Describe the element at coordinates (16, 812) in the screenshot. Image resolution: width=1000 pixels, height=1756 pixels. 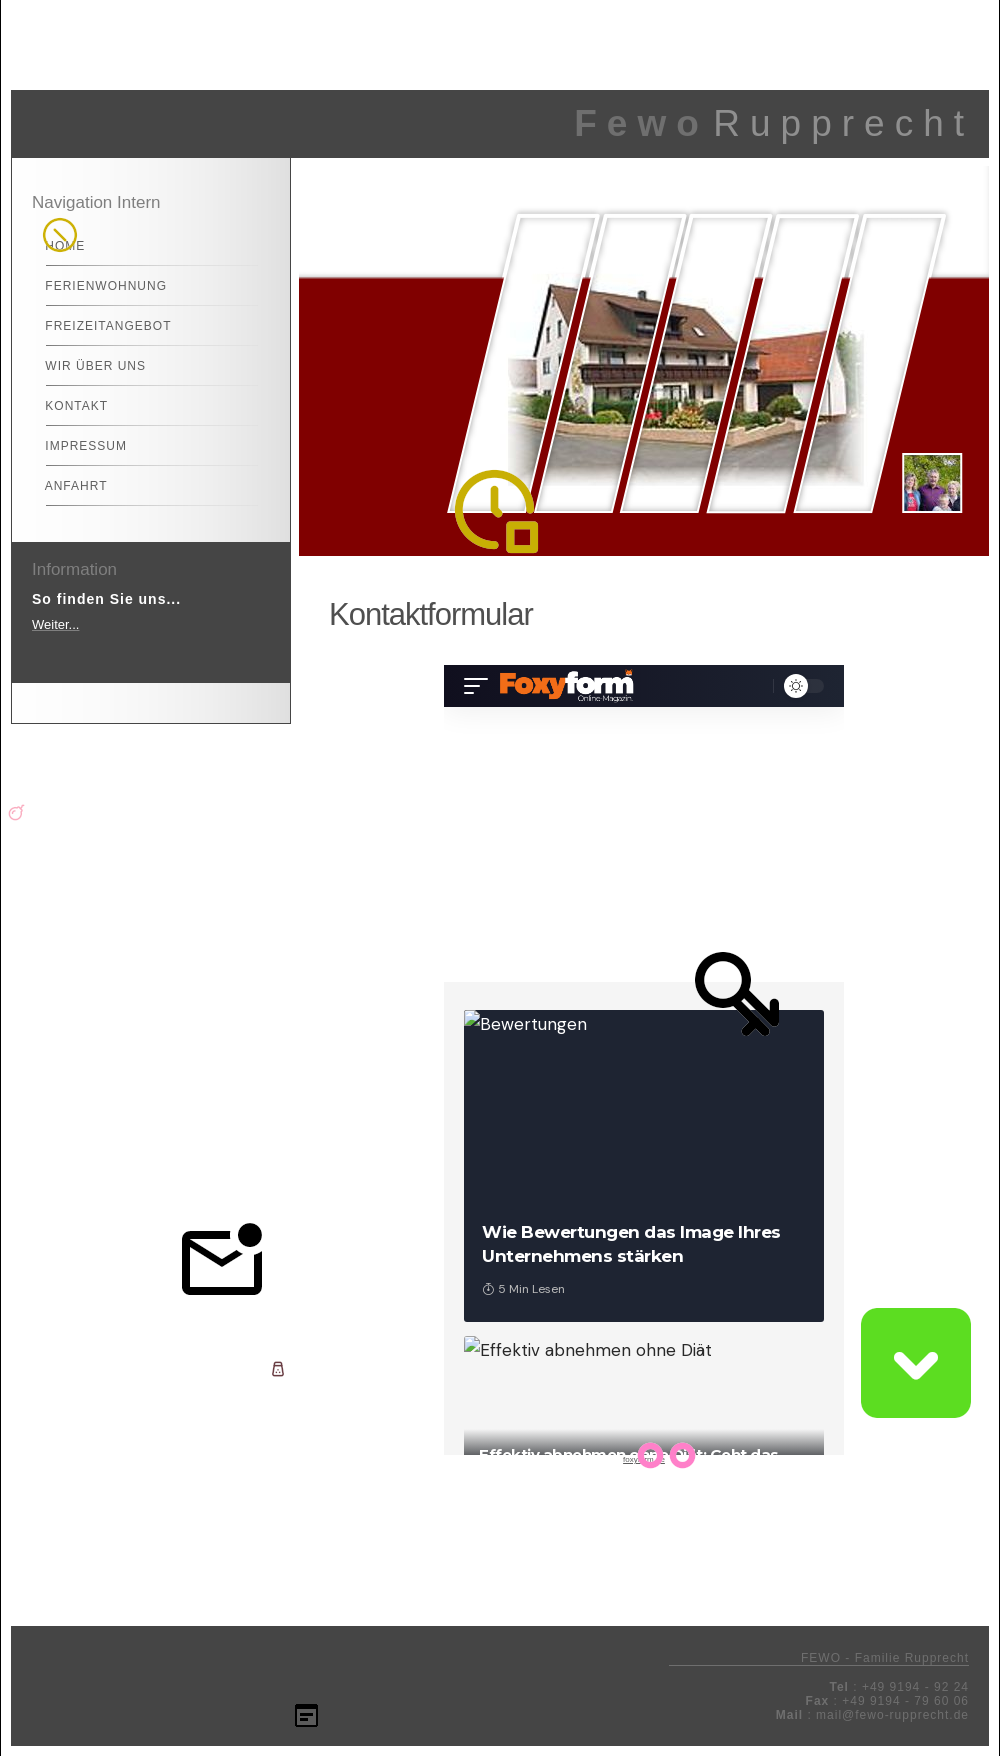
I see `indicates a destructive or dangerous action` at that location.